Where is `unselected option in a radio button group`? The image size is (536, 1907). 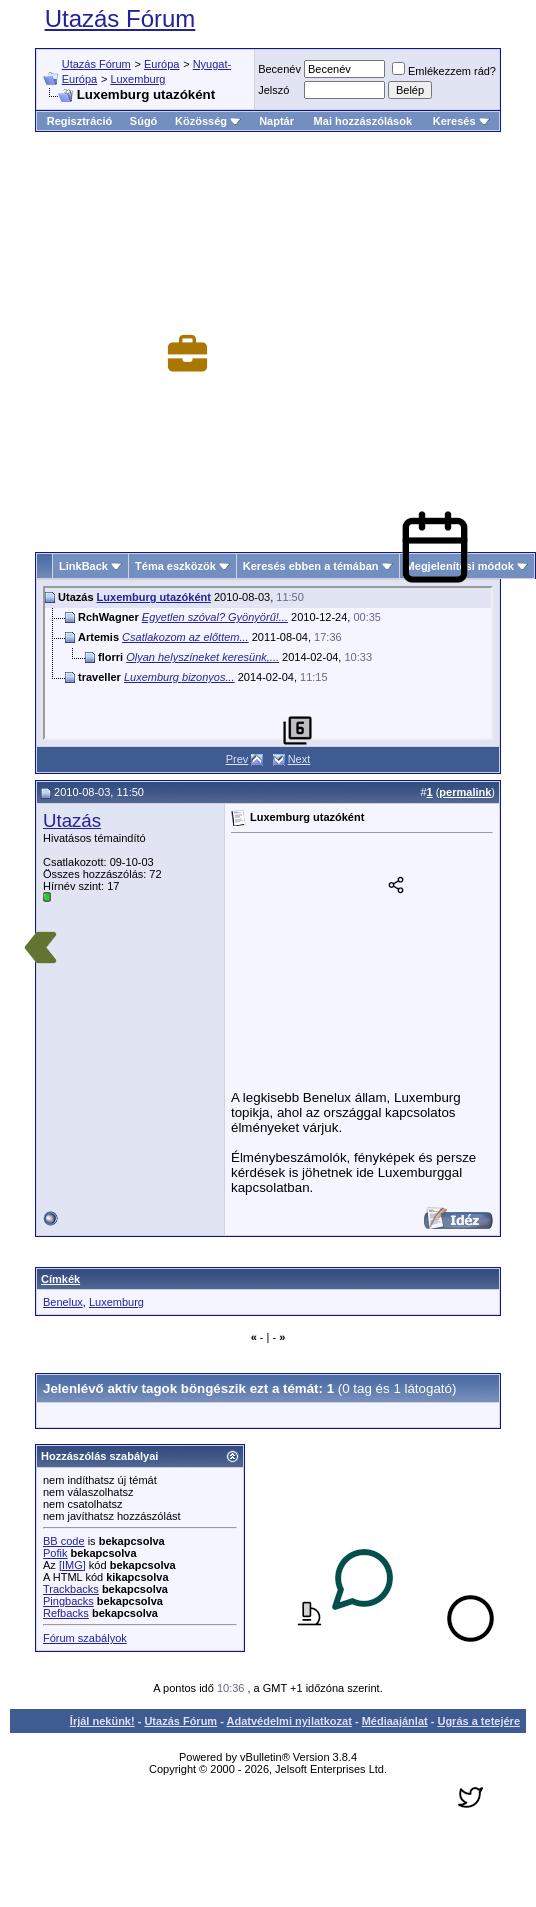 unselected option in a radio button group is located at coordinates (470, 1618).